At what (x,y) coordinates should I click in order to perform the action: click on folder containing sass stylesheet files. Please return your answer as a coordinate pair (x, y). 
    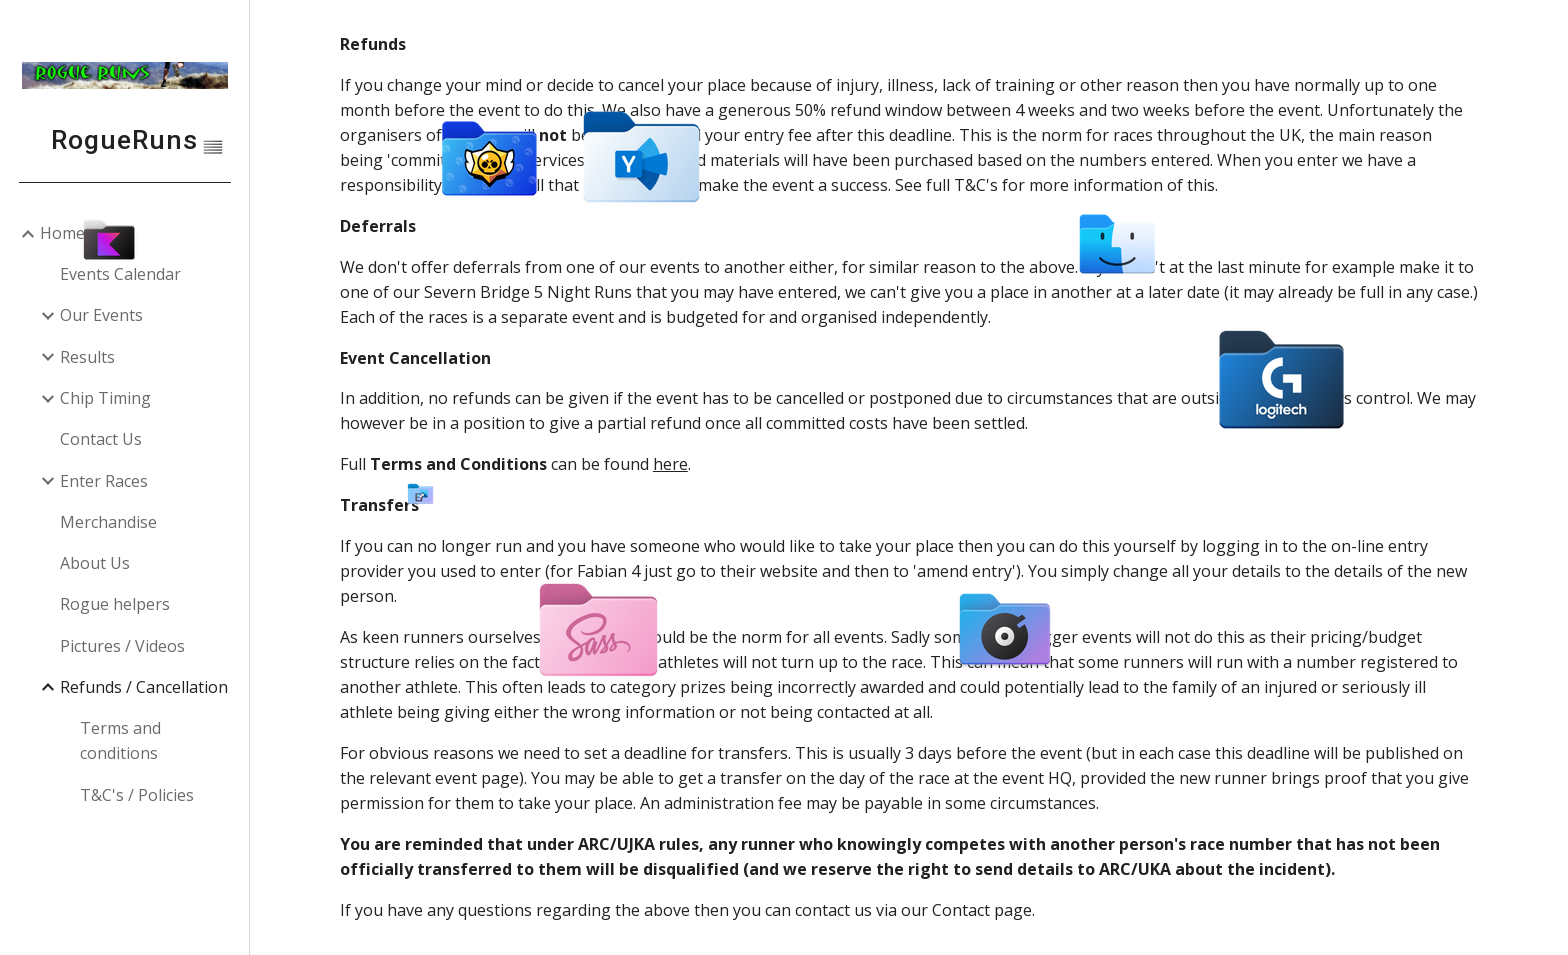
    Looking at the image, I should click on (598, 633).